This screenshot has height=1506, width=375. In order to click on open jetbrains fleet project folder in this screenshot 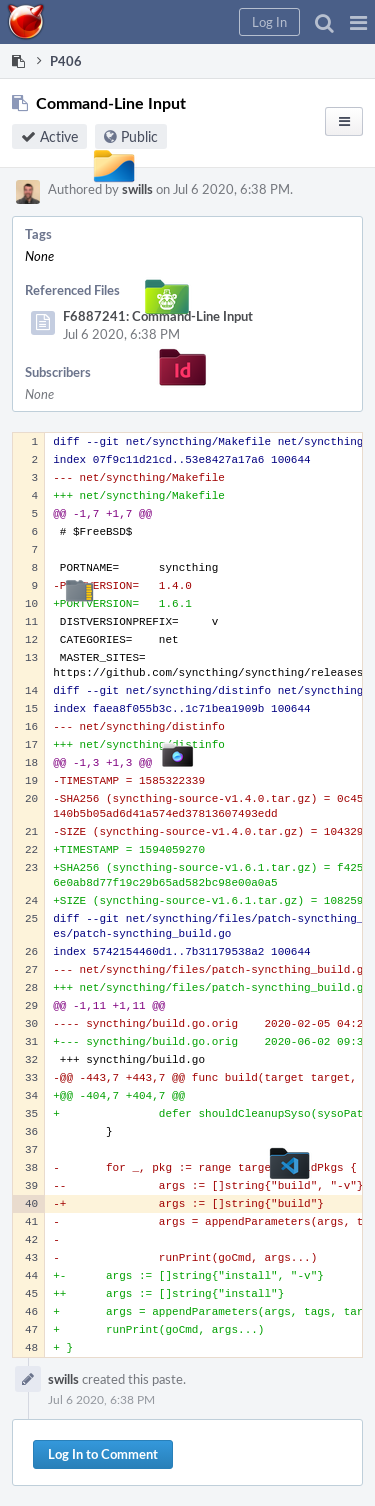, I will do `click(177, 755)`.